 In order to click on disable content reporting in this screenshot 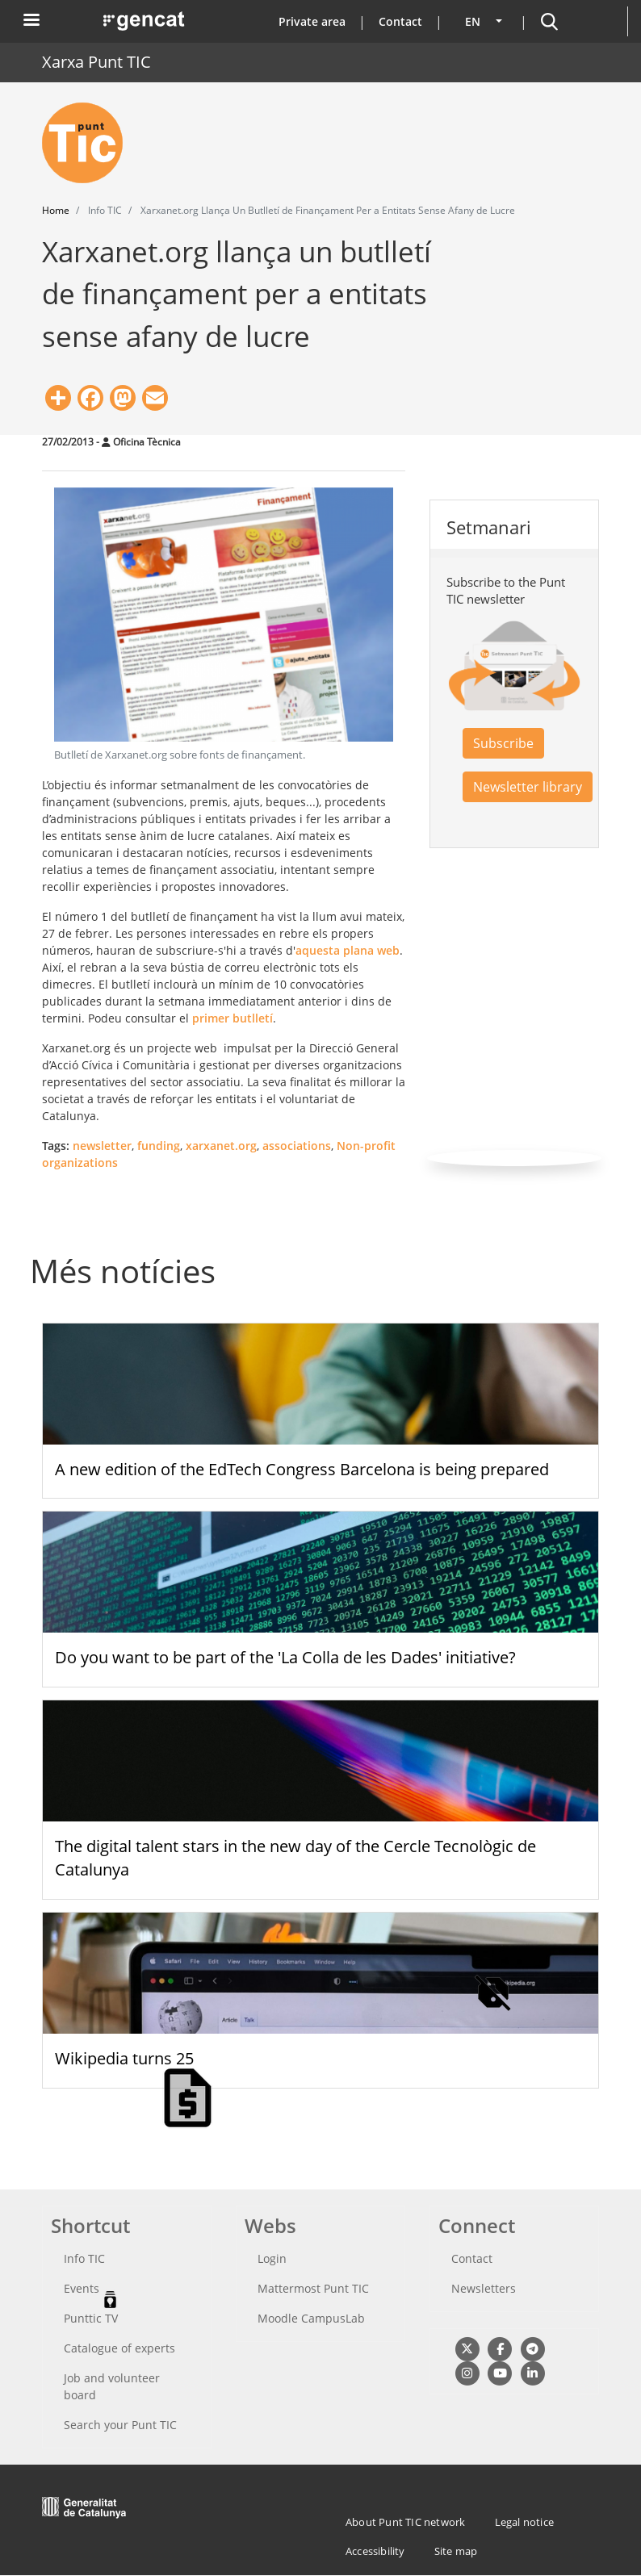, I will do `click(493, 1993)`.